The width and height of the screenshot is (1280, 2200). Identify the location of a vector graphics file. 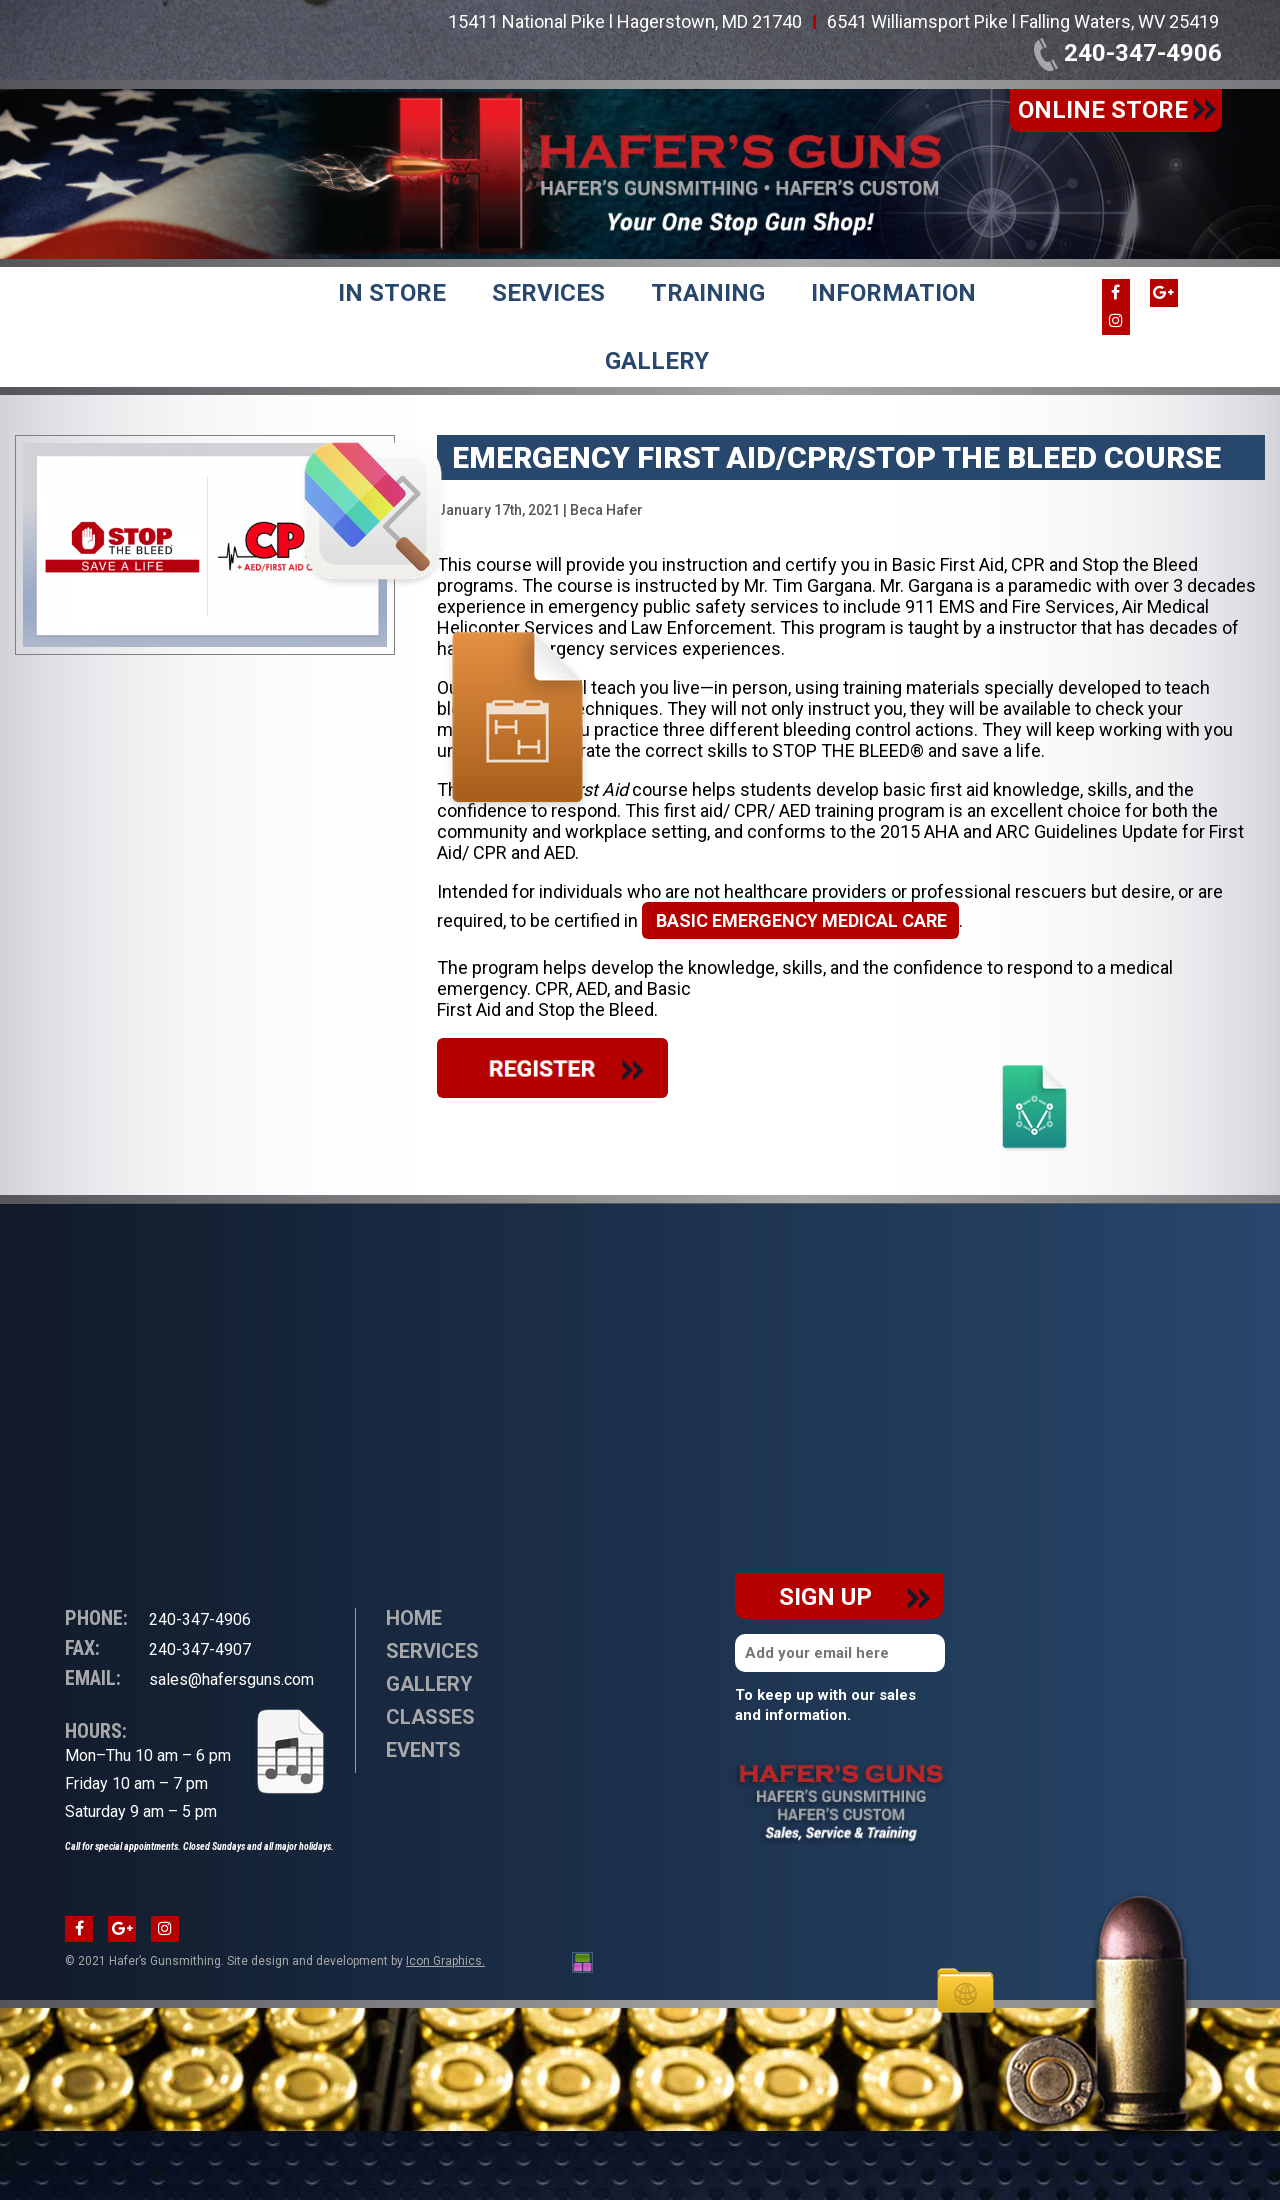
(1034, 1106).